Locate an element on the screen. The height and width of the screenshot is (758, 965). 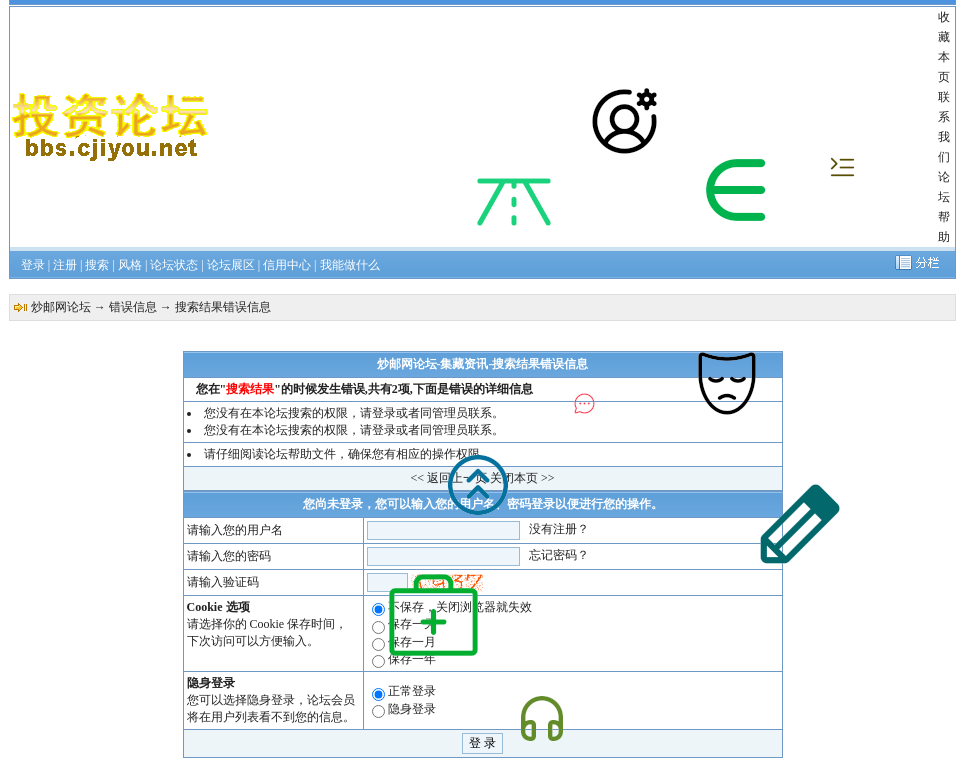
access audio or music playback is located at coordinates (542, 720).